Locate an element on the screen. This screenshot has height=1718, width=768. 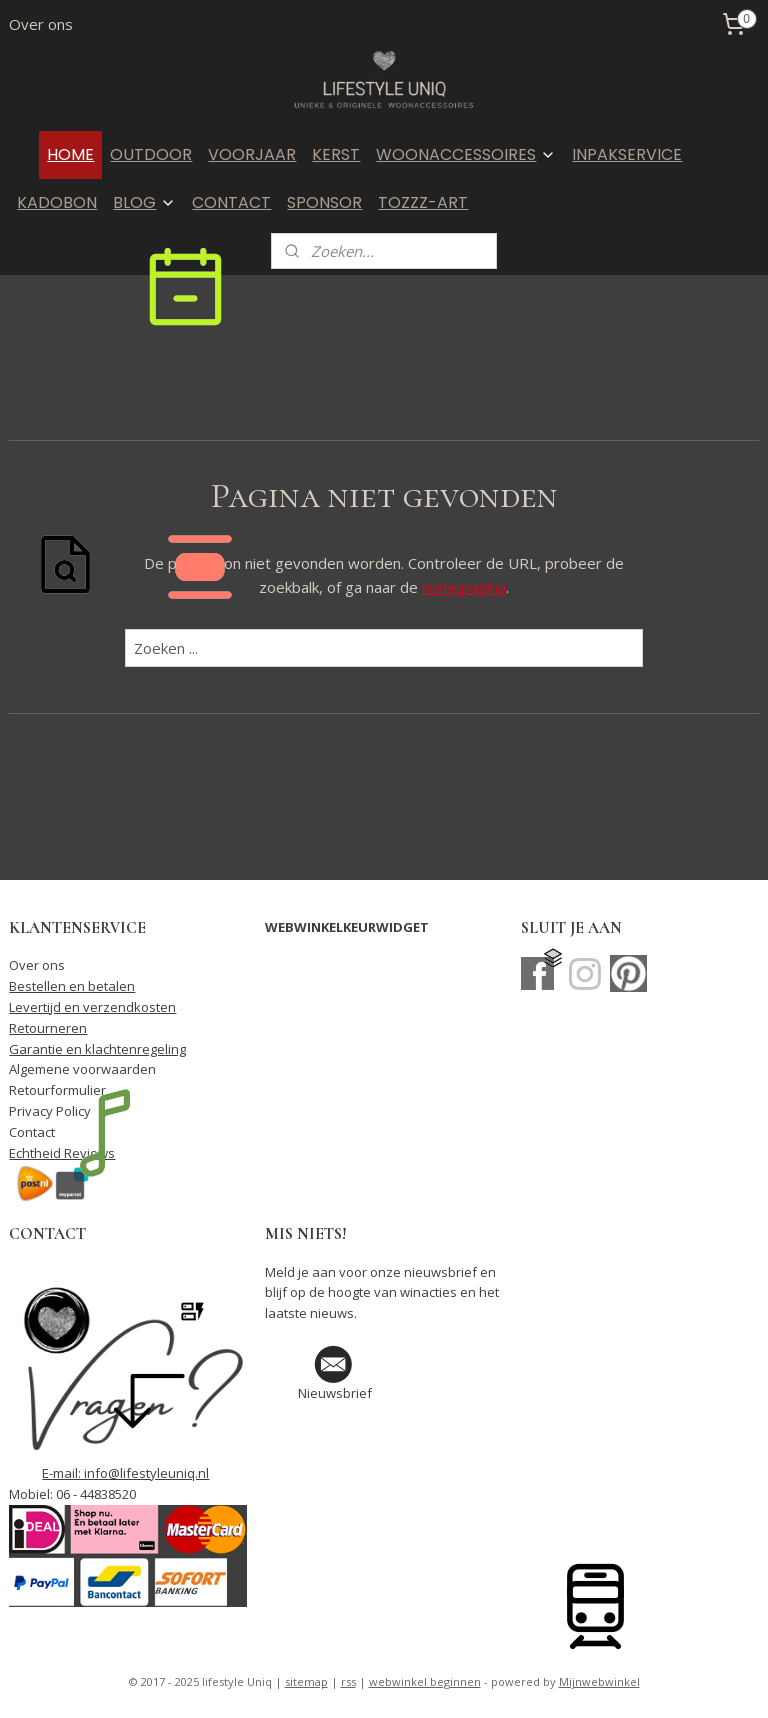
search within a document or file is located at coordinates (65, 564).